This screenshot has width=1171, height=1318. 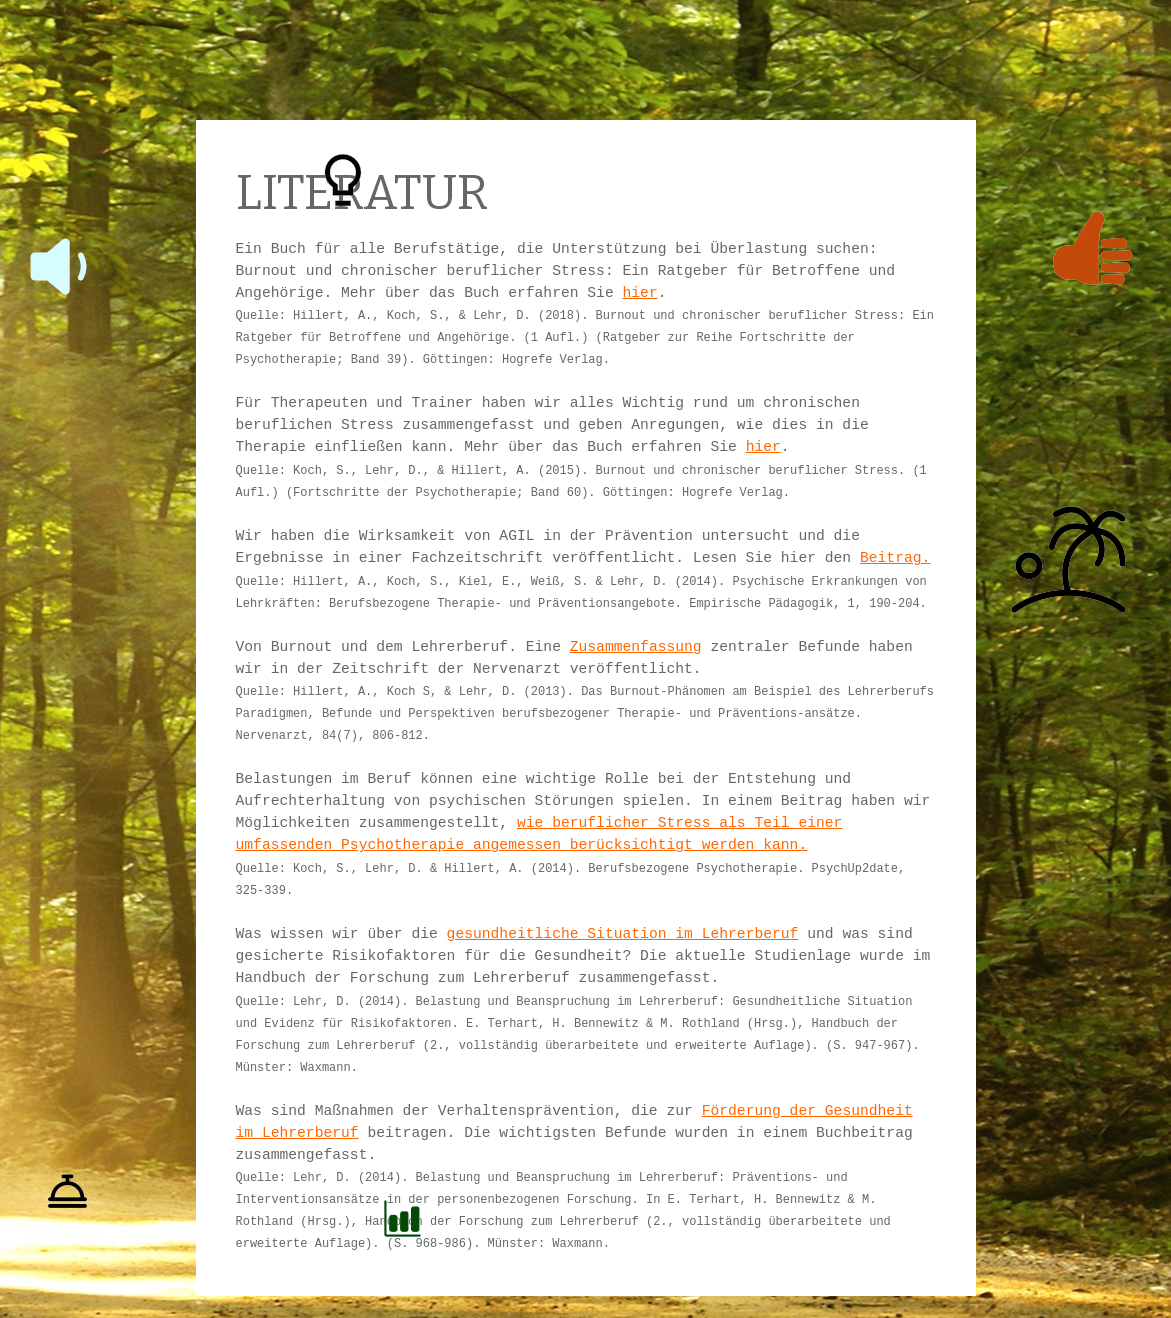 What do you see at coordinates (67, 1192) in the screenshot?
I see `ring for service or assistance` at bounding box center [67, 1192].